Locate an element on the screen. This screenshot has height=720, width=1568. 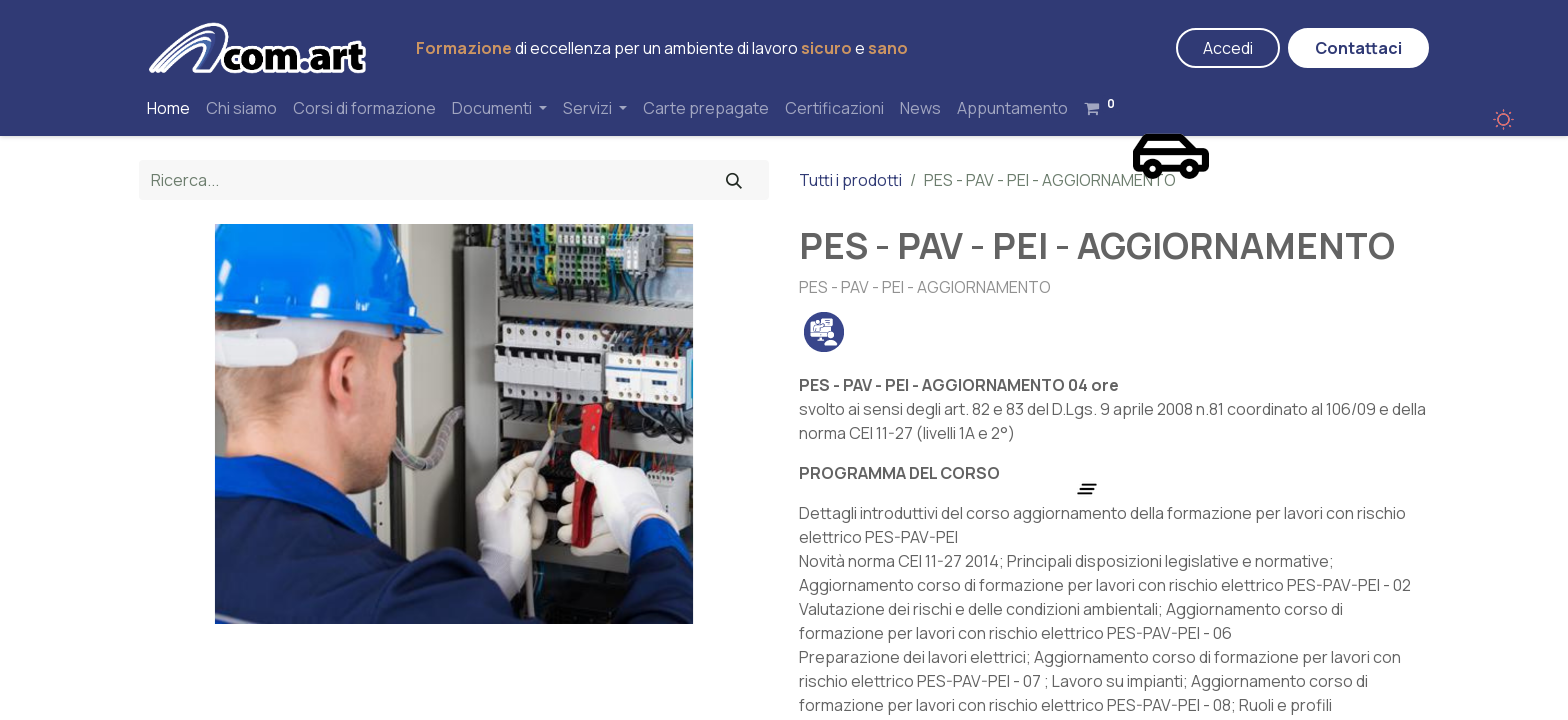
reduce screen brightness is located at coordinates (1503, 119).